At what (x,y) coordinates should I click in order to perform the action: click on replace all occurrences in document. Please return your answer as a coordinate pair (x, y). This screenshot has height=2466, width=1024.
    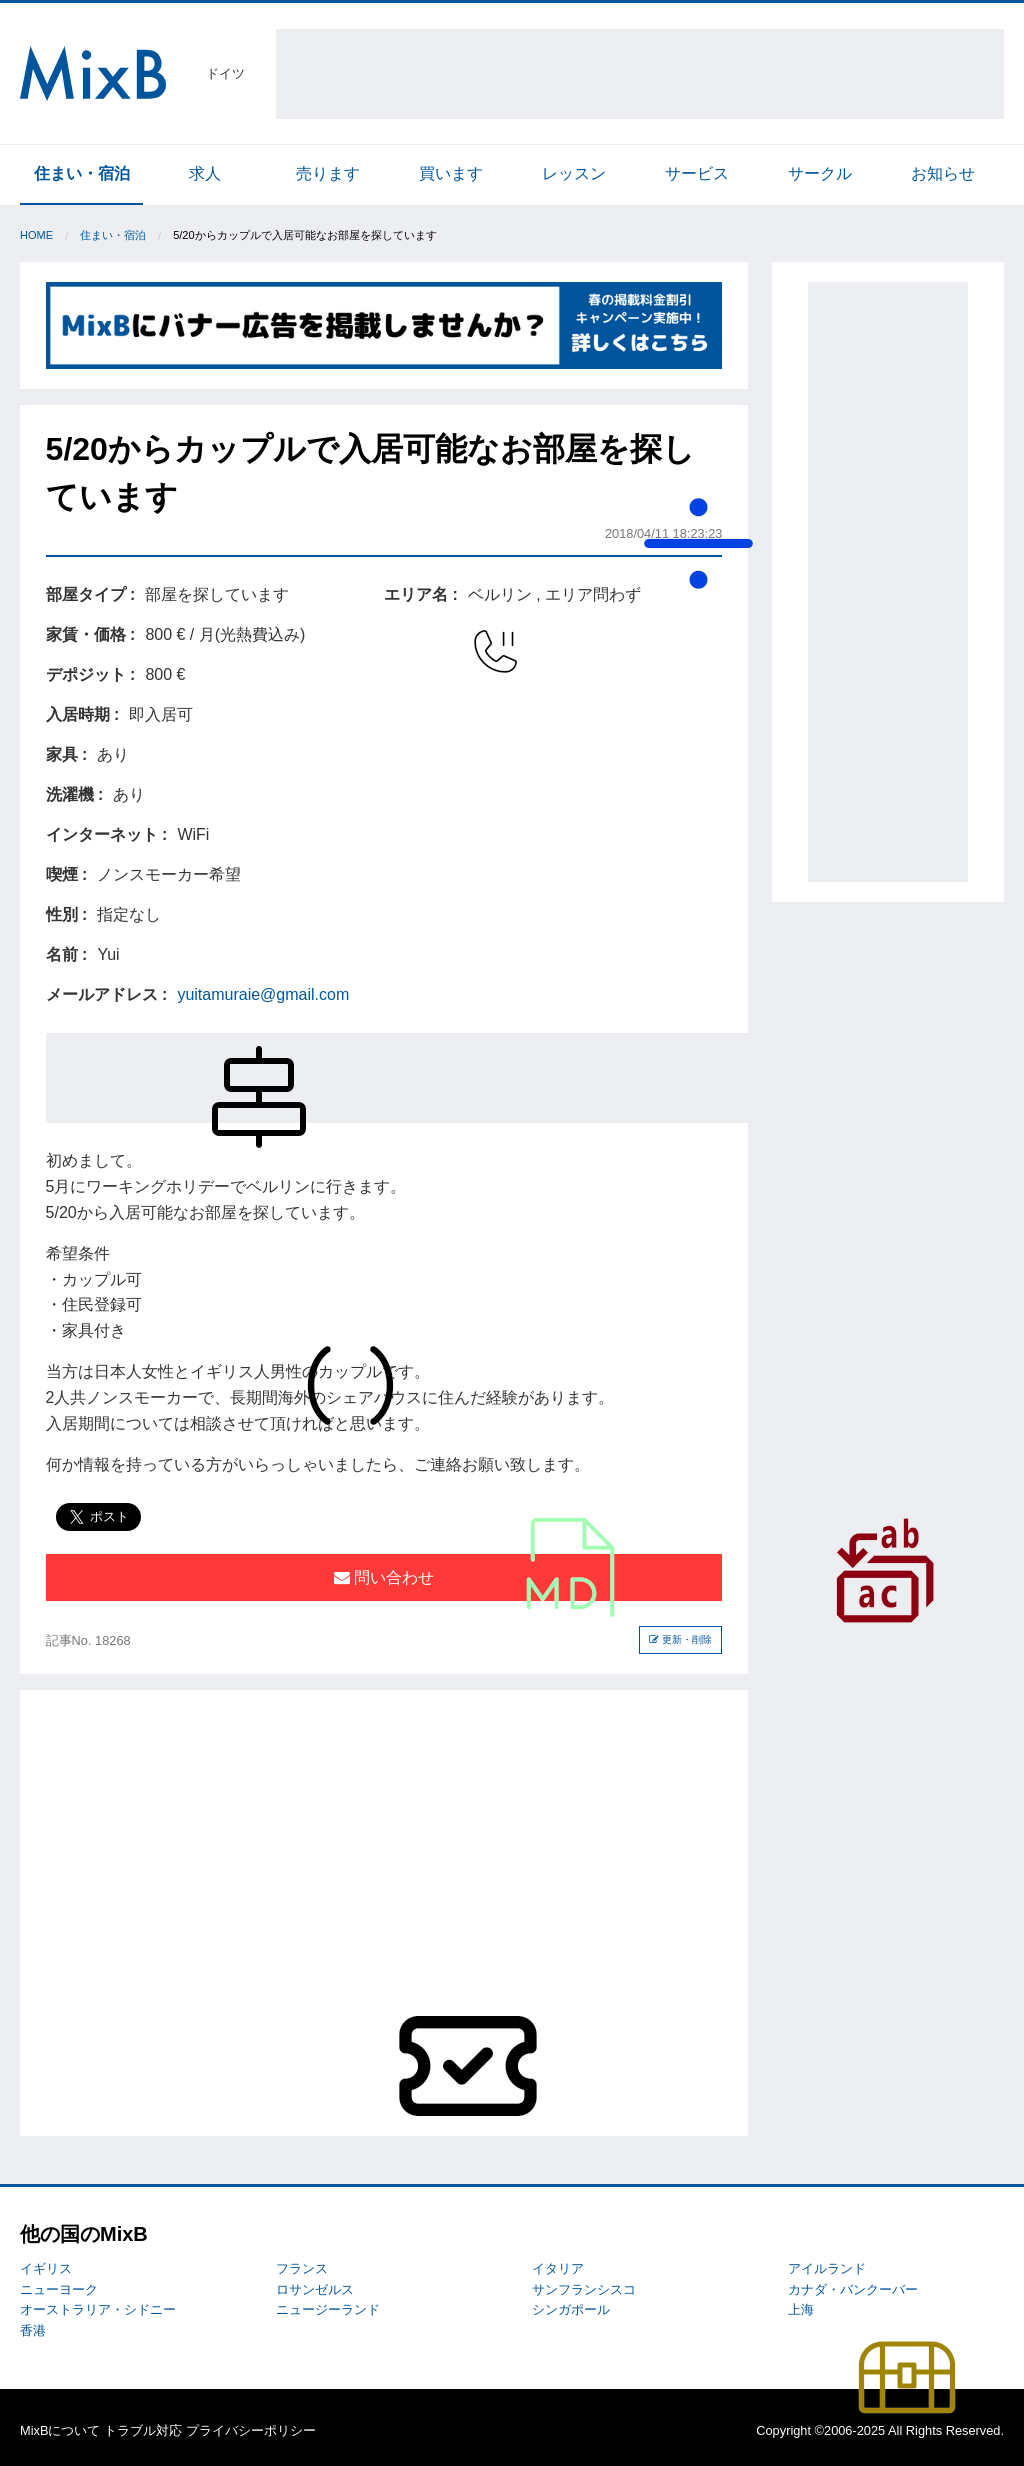
    Looking at the image, I should click on (881, 1570).